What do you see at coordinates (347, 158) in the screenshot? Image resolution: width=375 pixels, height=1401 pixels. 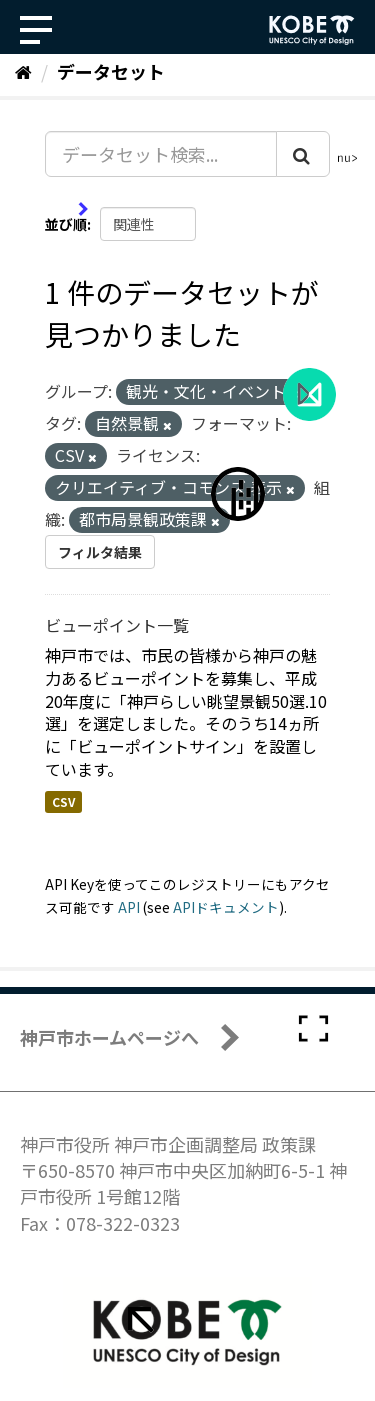 I see `nushell application logo` at bounding box center [347, 158].